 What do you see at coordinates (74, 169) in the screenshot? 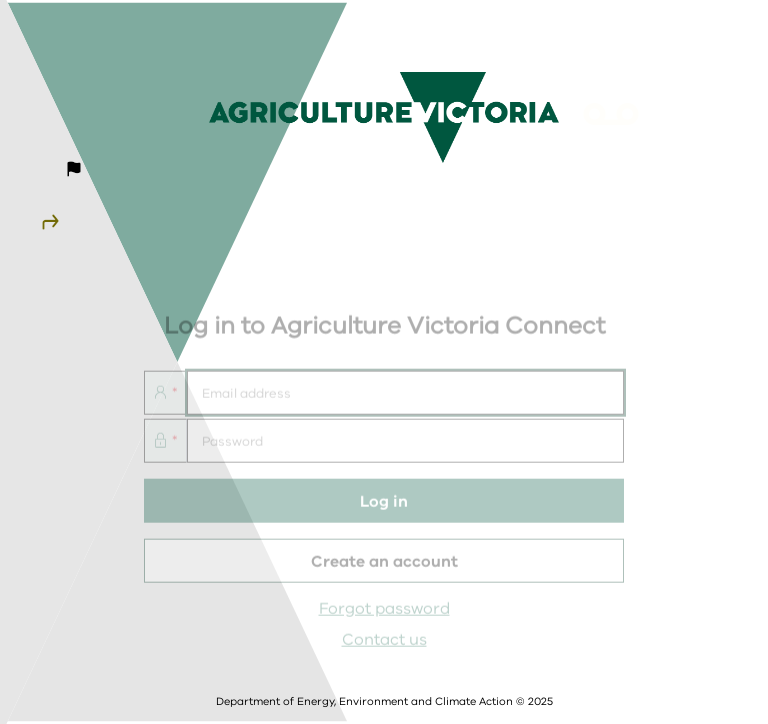
I see `flag or bookmark this item` at bounding box center [74, 169].